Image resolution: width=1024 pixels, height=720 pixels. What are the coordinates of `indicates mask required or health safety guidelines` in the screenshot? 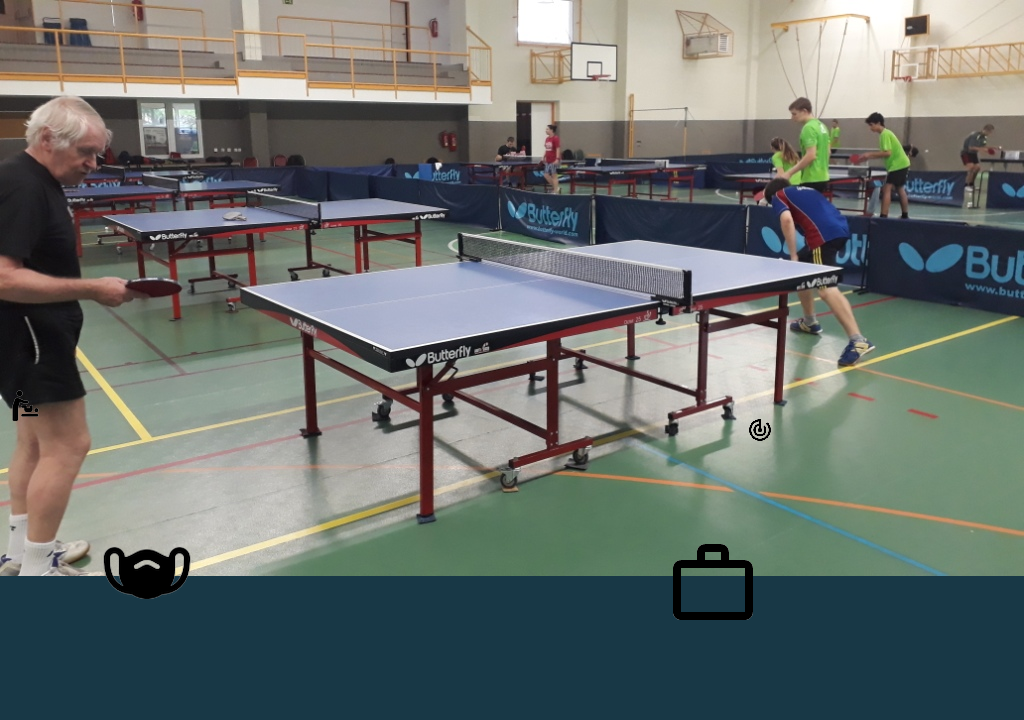 It's located at (147, 573).